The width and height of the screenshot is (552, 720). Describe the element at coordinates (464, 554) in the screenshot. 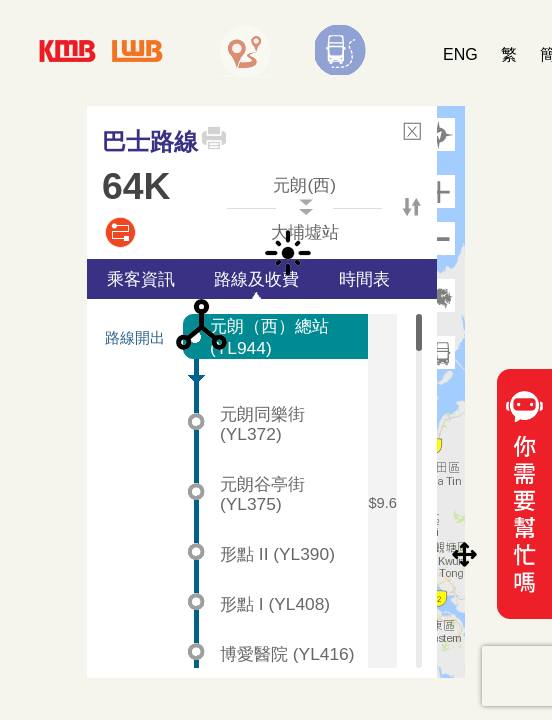

I see `move or reposition an element` at that location.